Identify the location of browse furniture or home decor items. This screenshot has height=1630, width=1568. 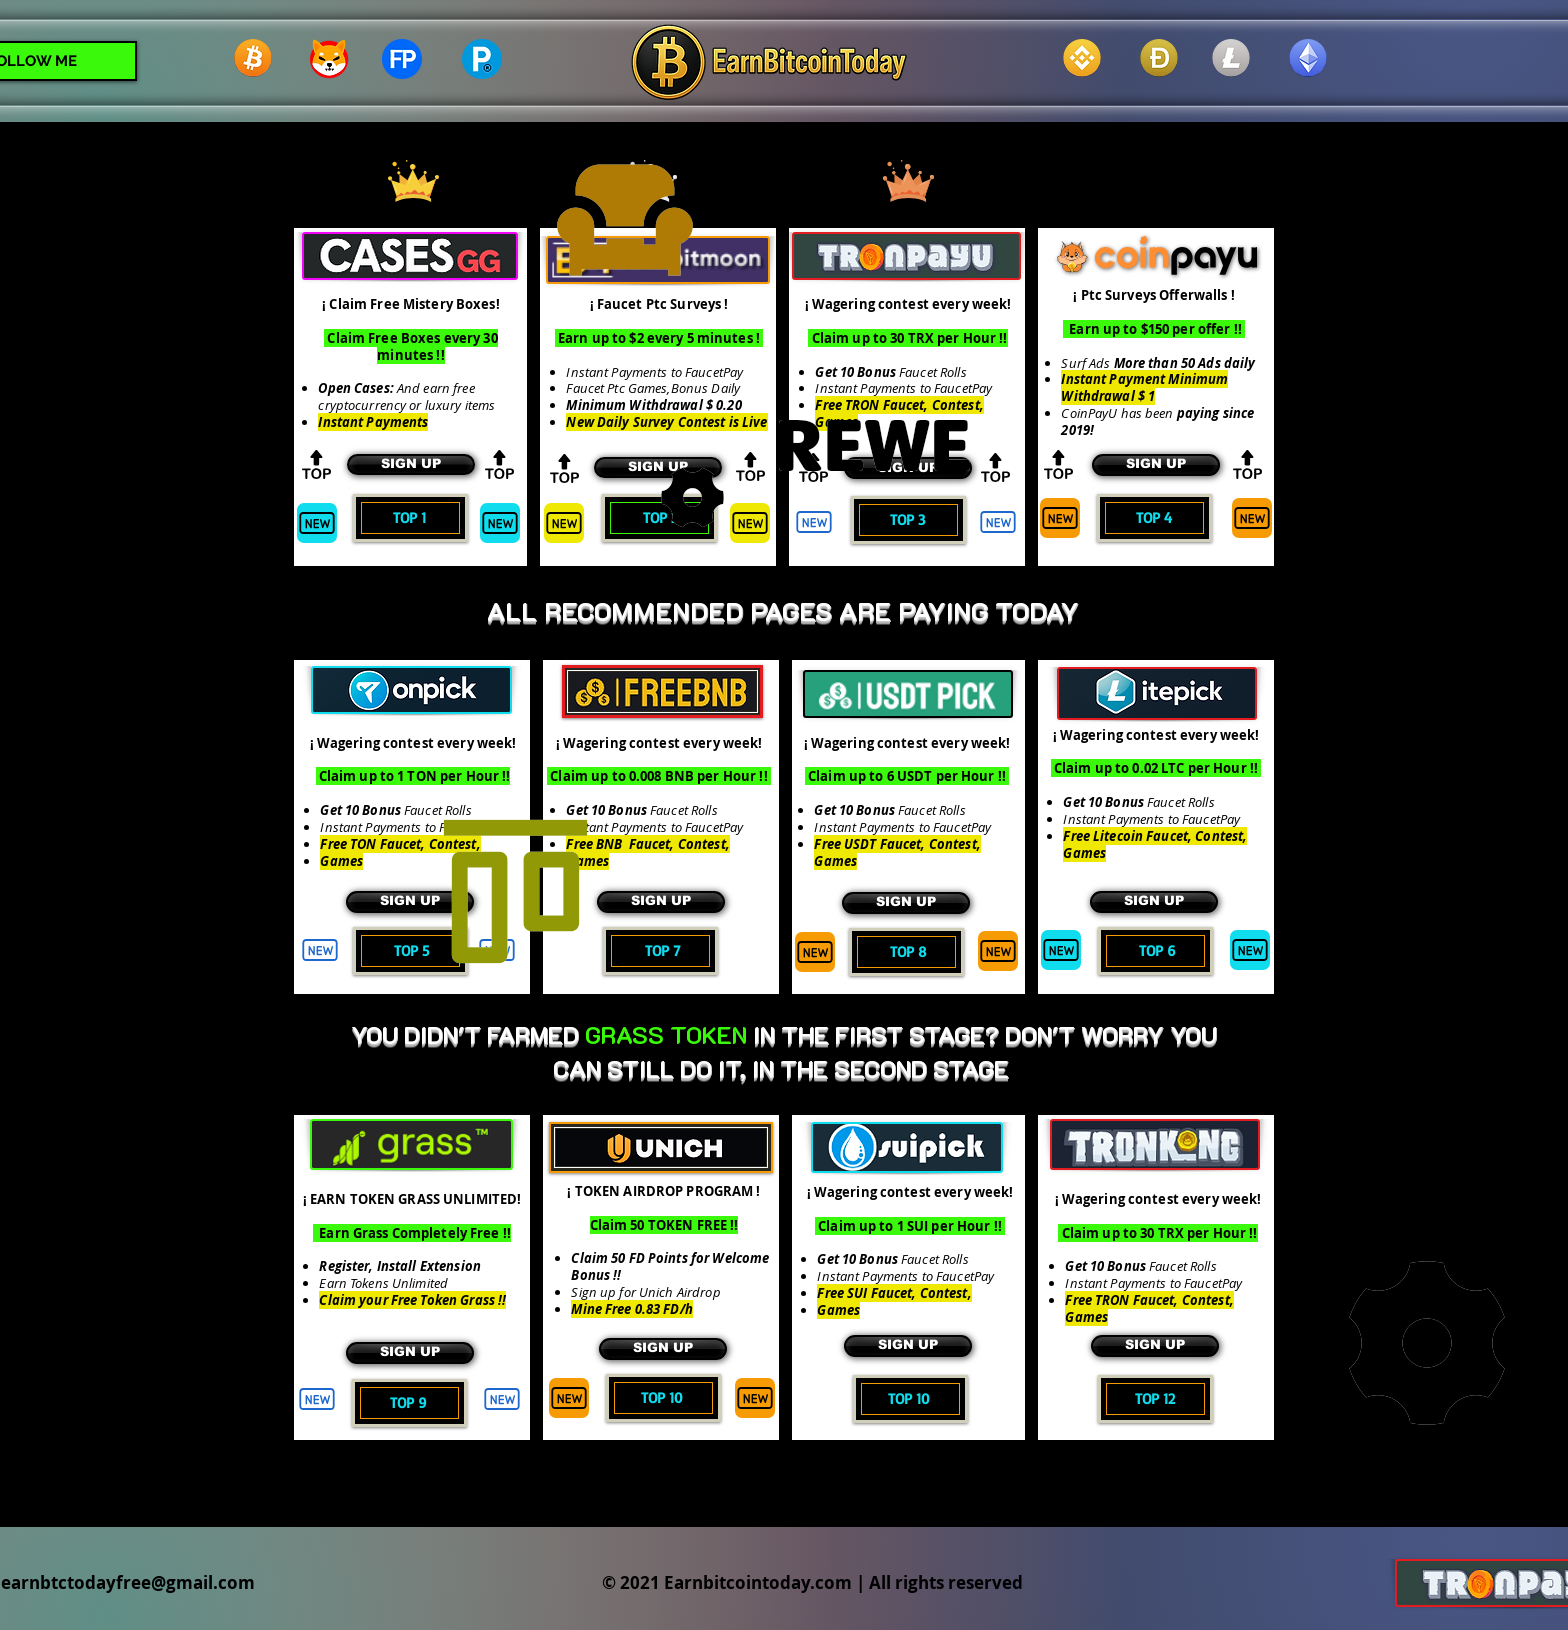
(625, 220).